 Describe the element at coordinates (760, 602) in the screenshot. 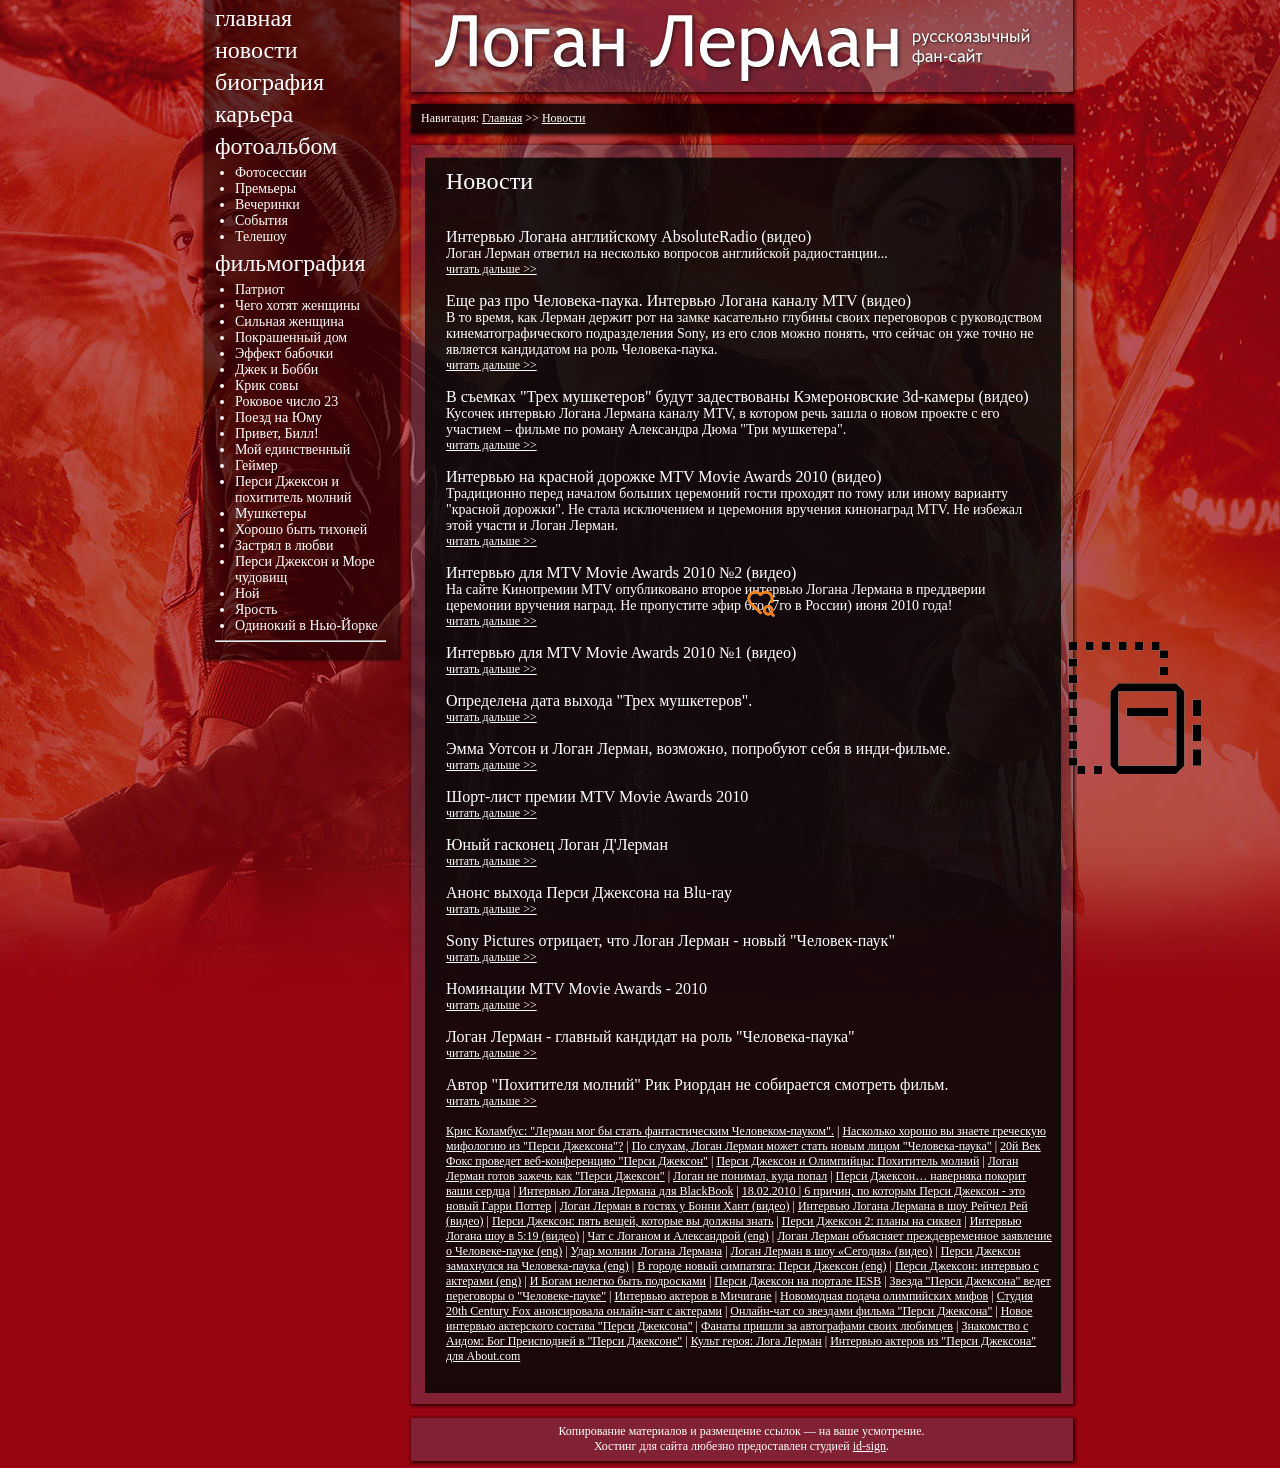

I see `search your liked or favorited items` at that location.